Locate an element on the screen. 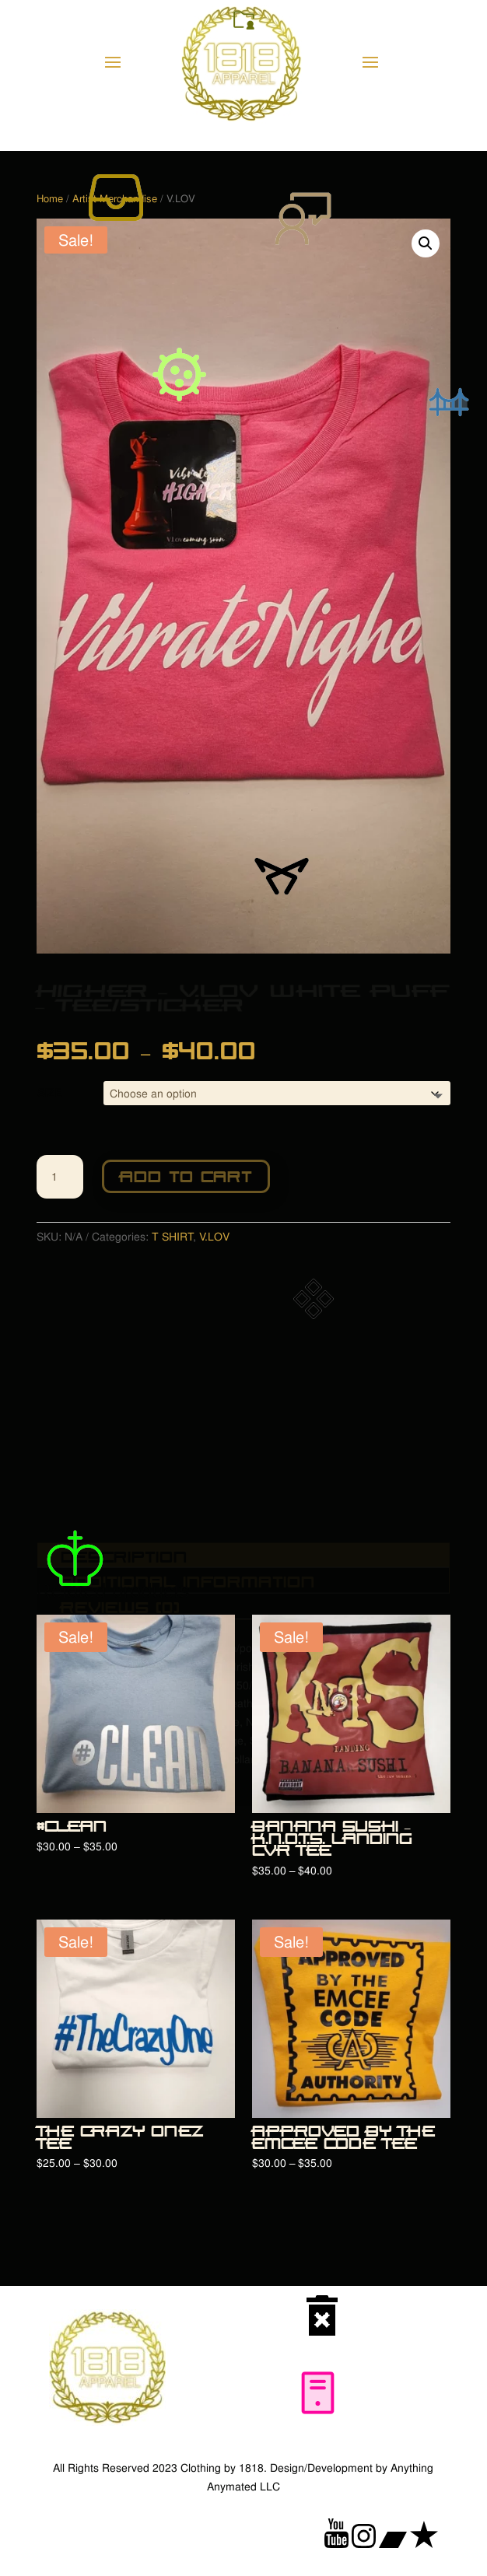  indicates premium or royal status is located at coordinates (75, 1562).